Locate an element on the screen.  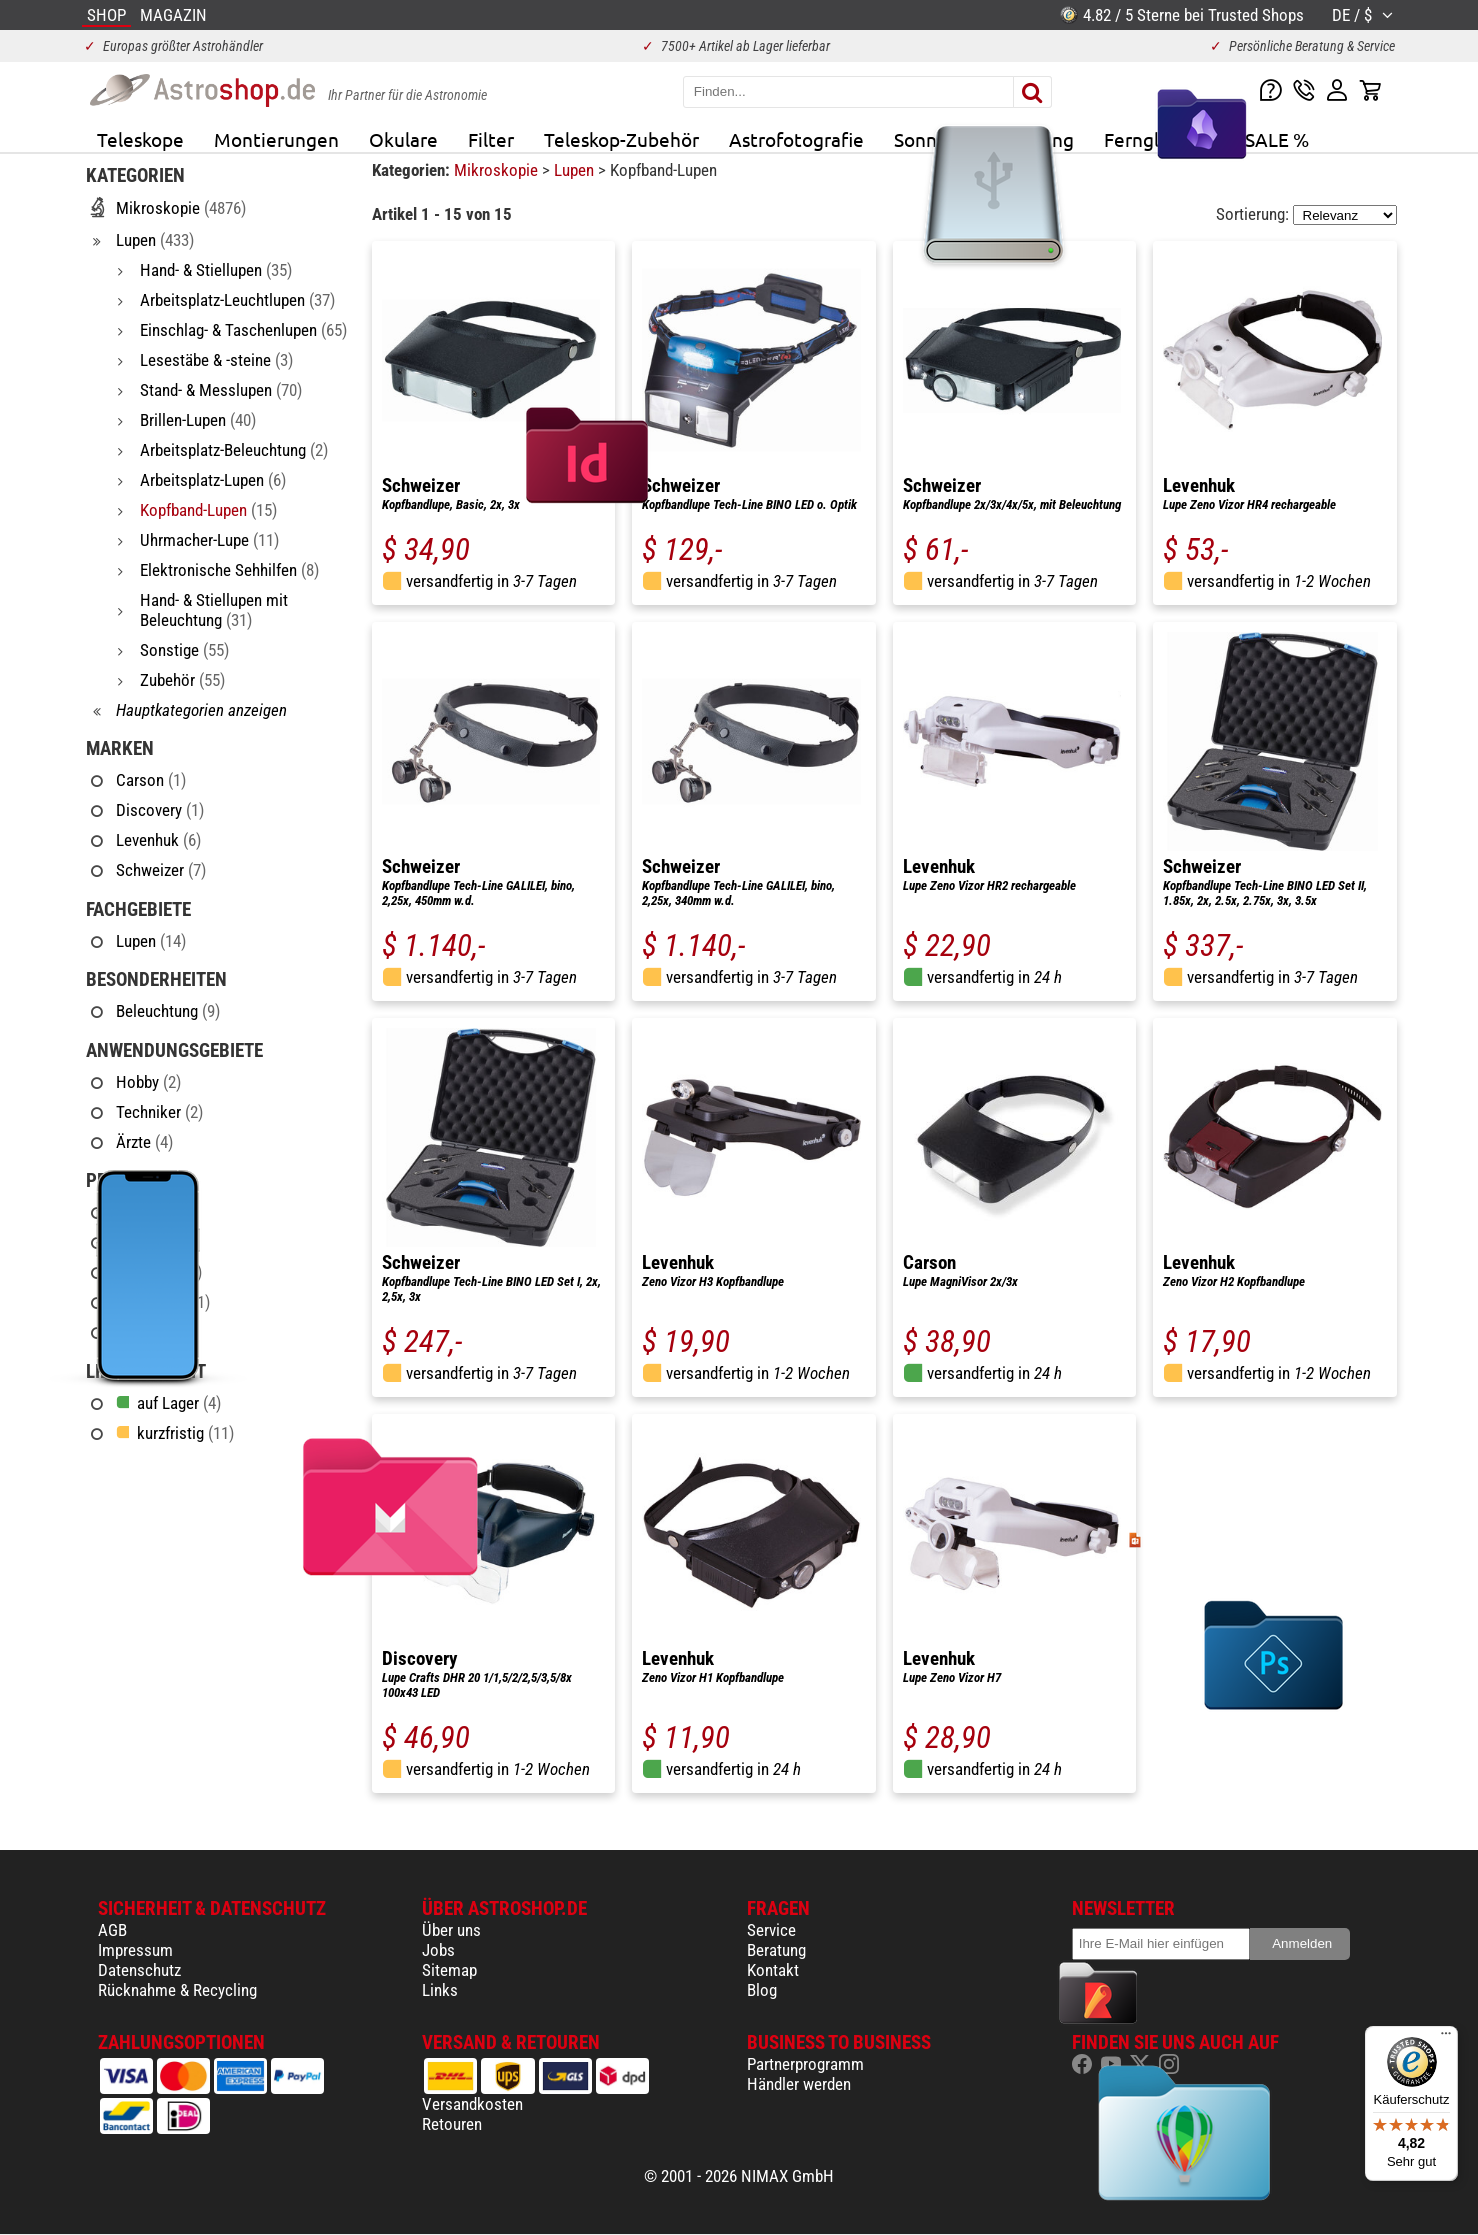
open folder containing CorelDRAW files is located at coordinates (1183, 2137).